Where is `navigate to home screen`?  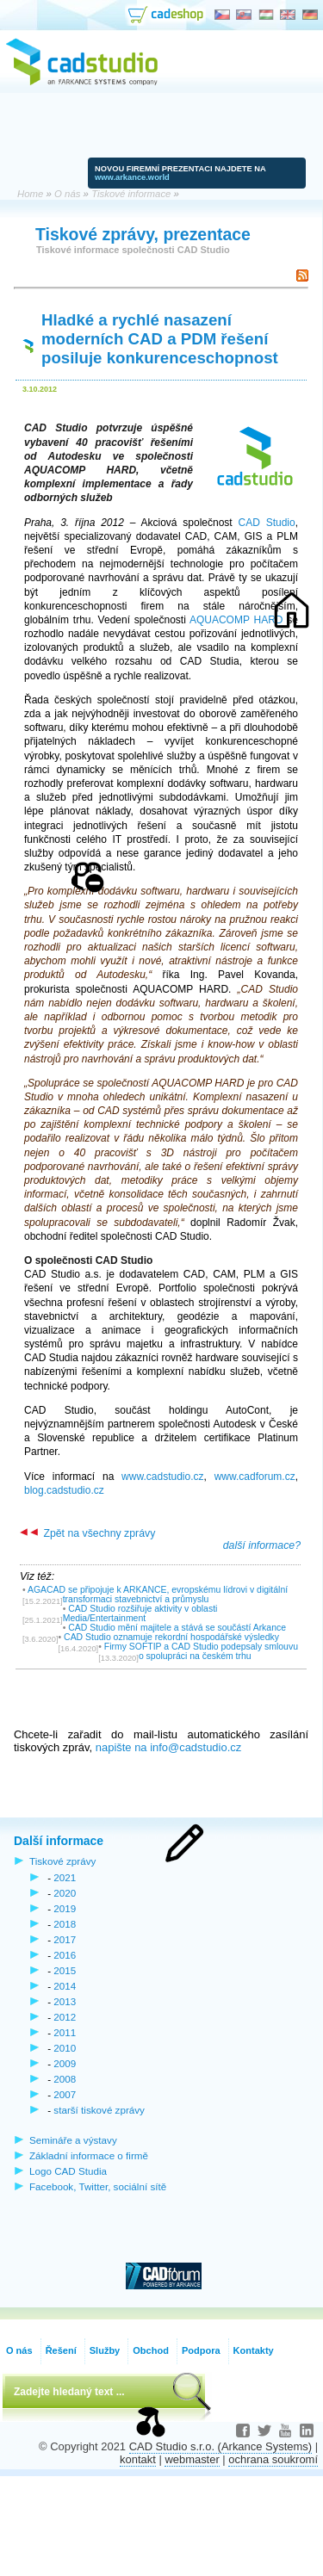 navigate to home screen is located at coordinates (291, 610).